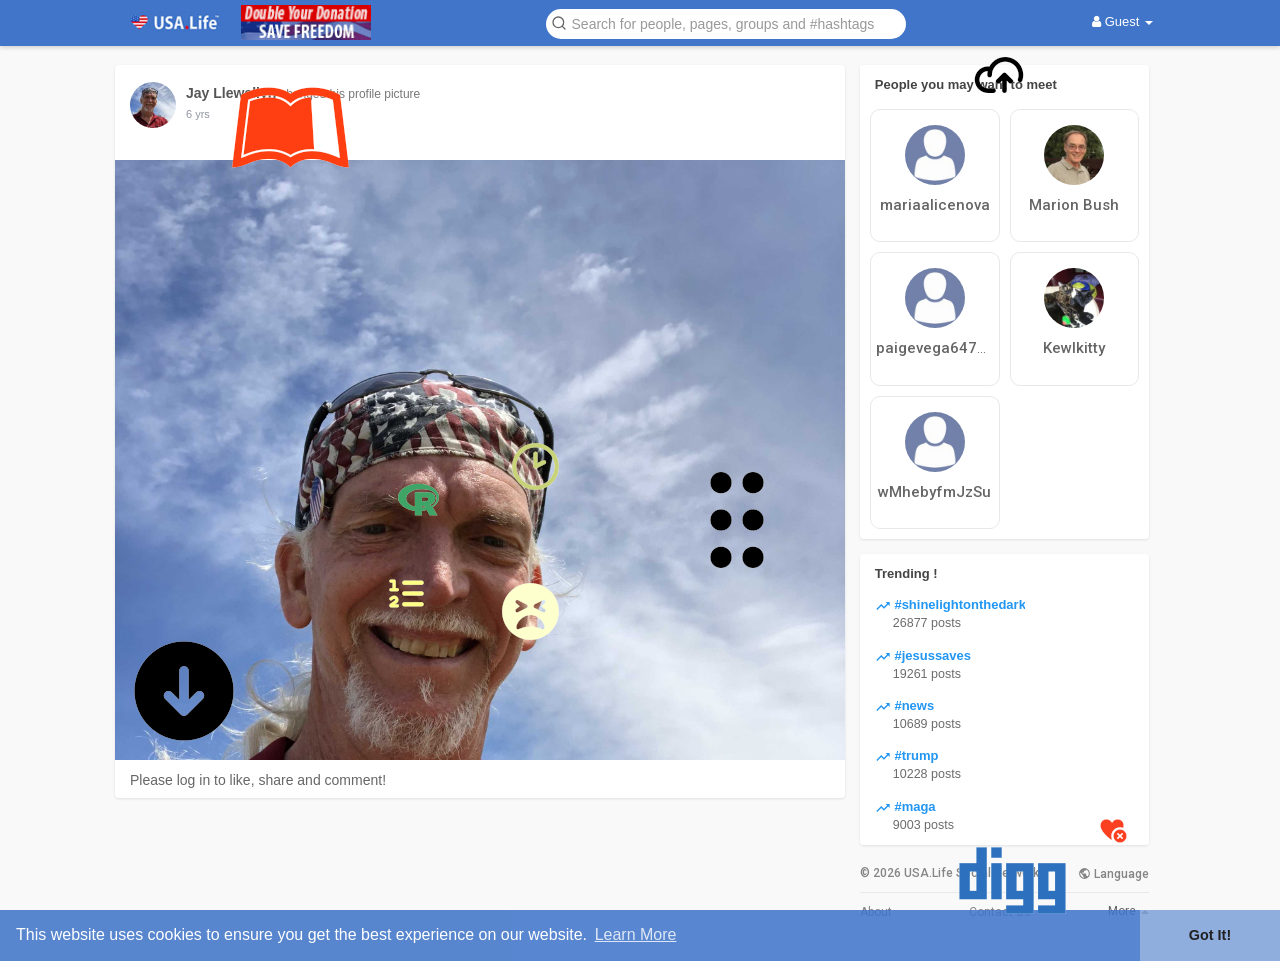  What do you see at coordinates (406, 593) in the screenshot?
I see `view numbered list` at bounding box center [406, 593].